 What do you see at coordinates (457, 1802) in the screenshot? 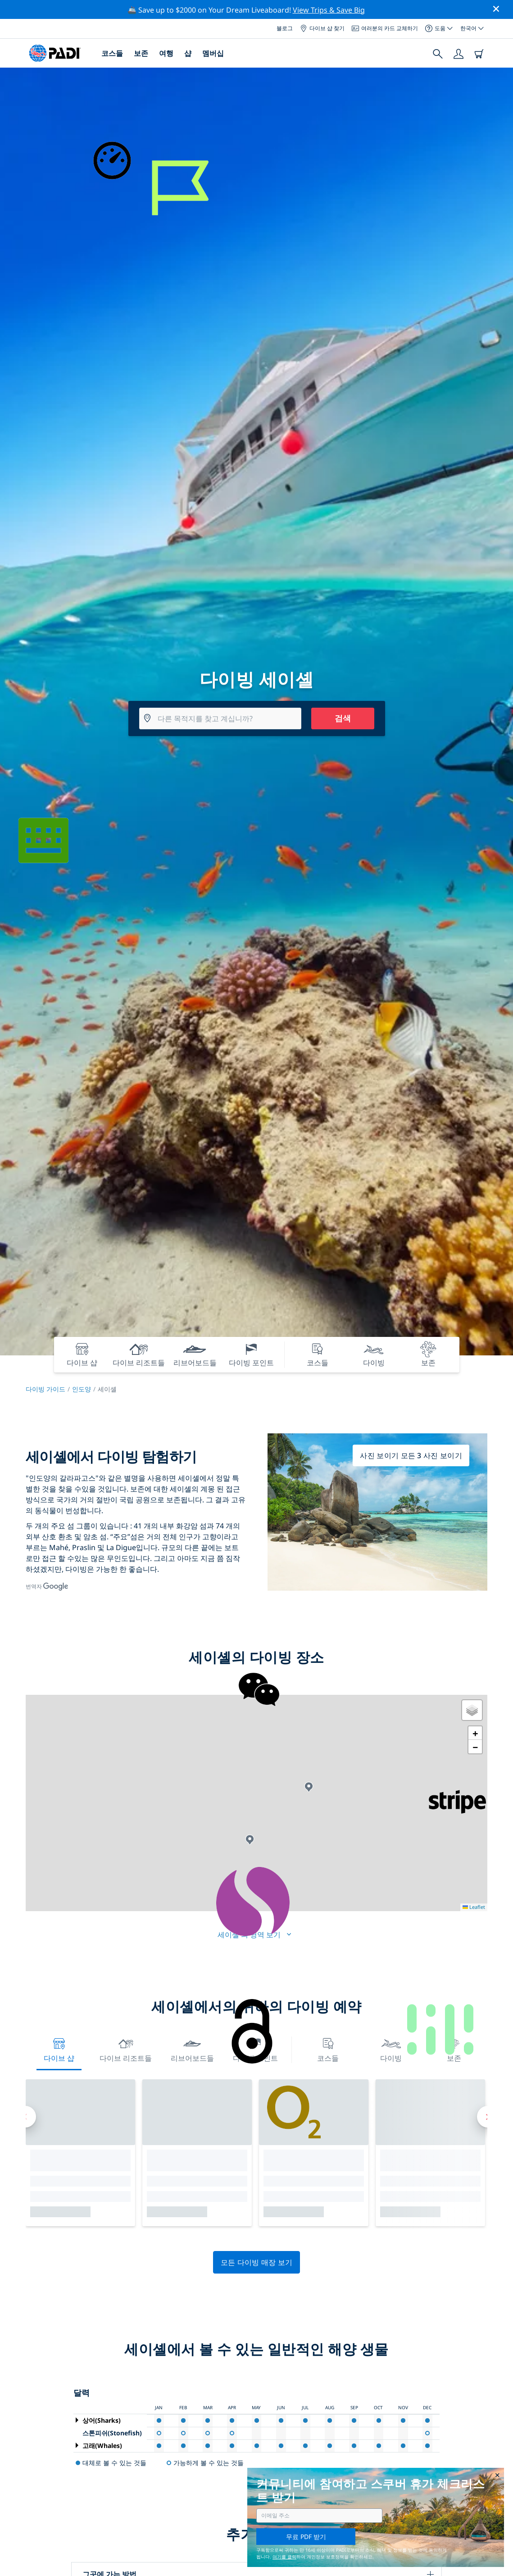
I see `Stripe payment integration` at bounding box center [457, 1802].